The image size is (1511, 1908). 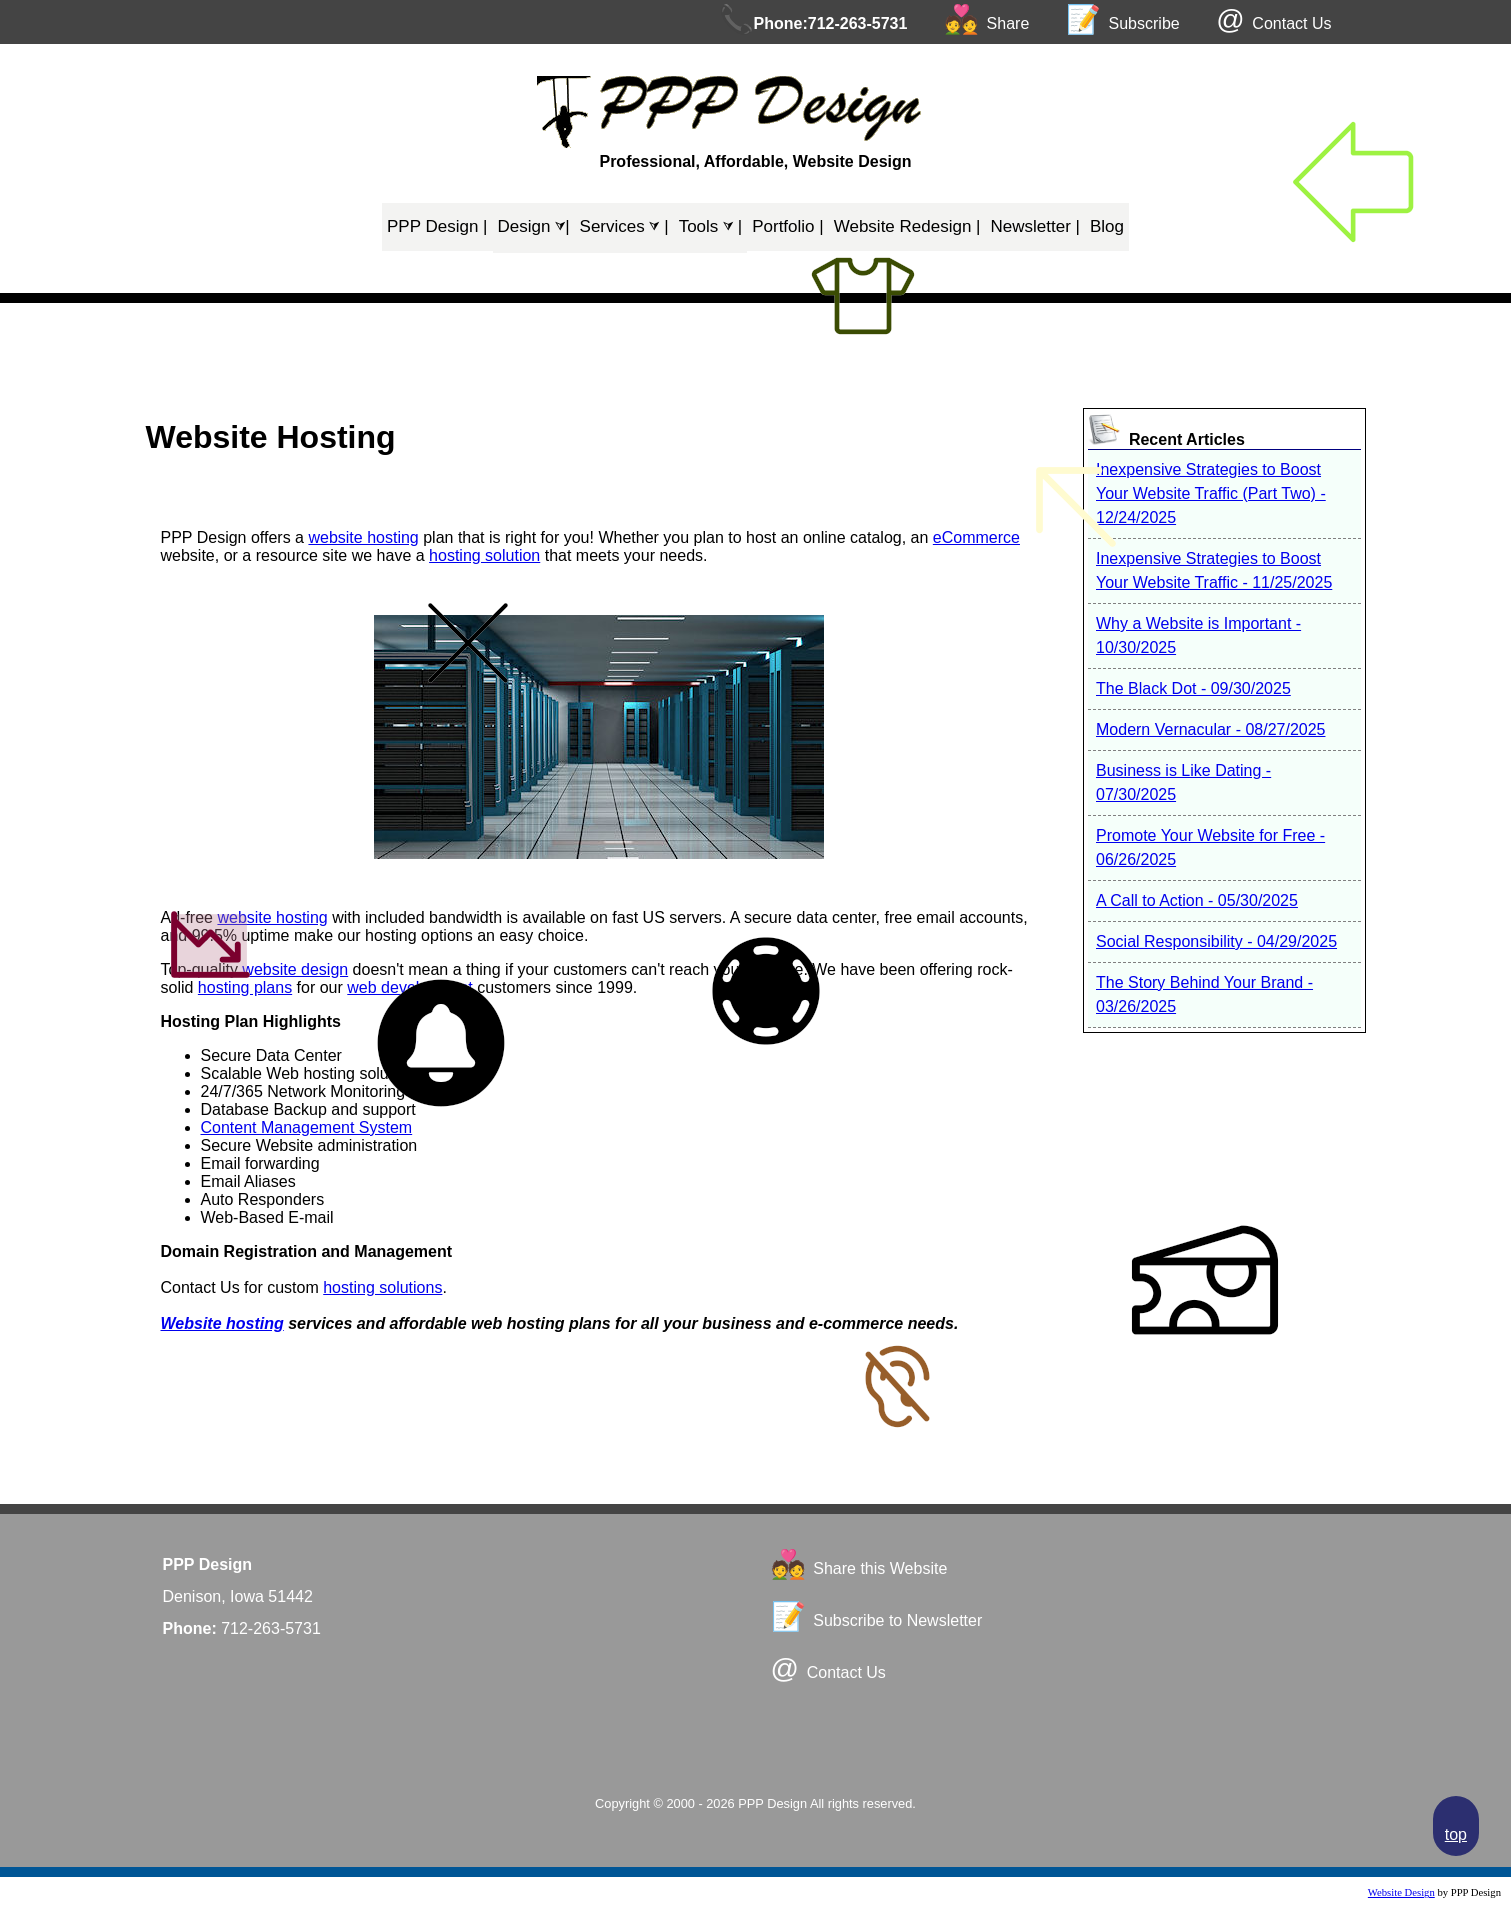 What do you see at coordinates (766, 991) in the screenshot?
I see `indicates loading or processing in progress` at bounding box center [766, 991].